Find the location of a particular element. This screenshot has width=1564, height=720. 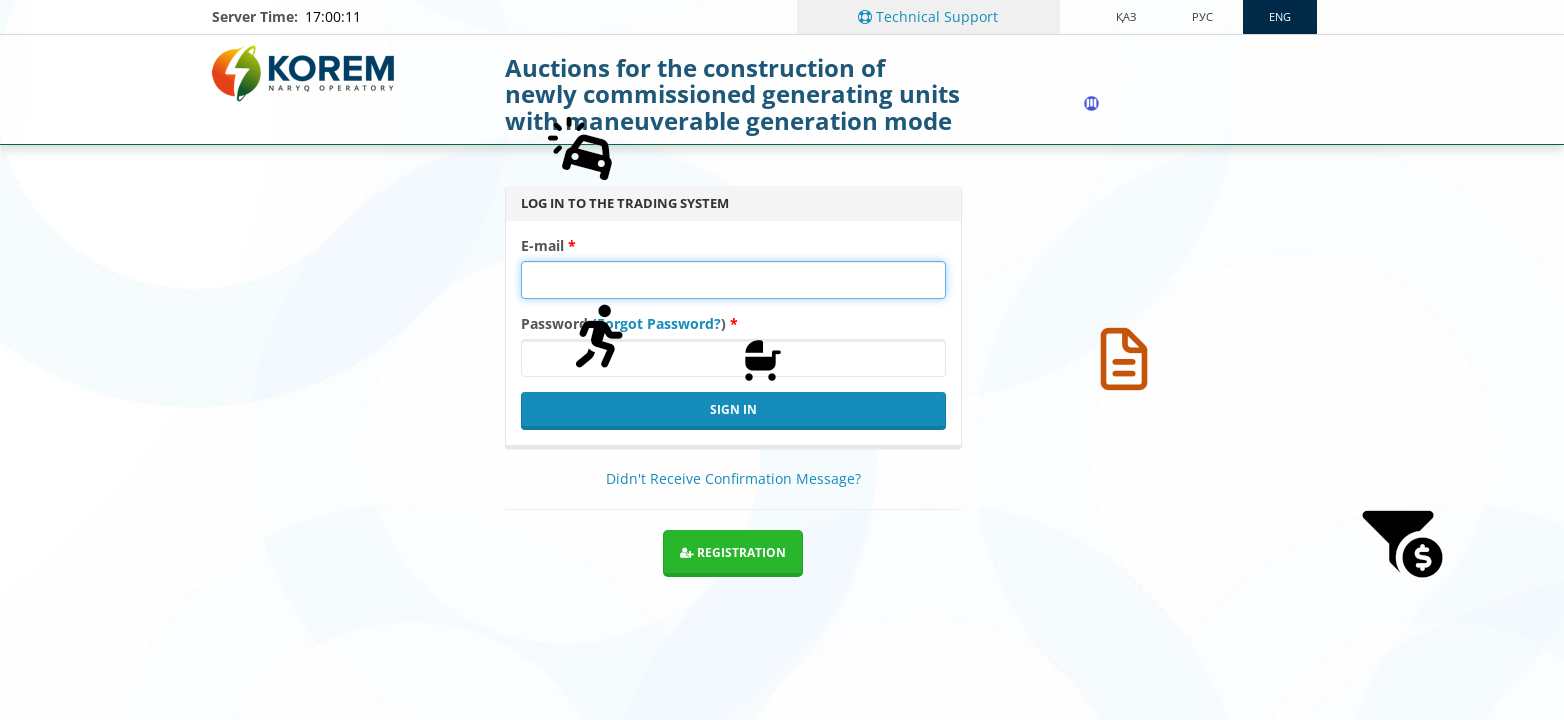

filter results by price or cost is located at coordinates (1402, 537).